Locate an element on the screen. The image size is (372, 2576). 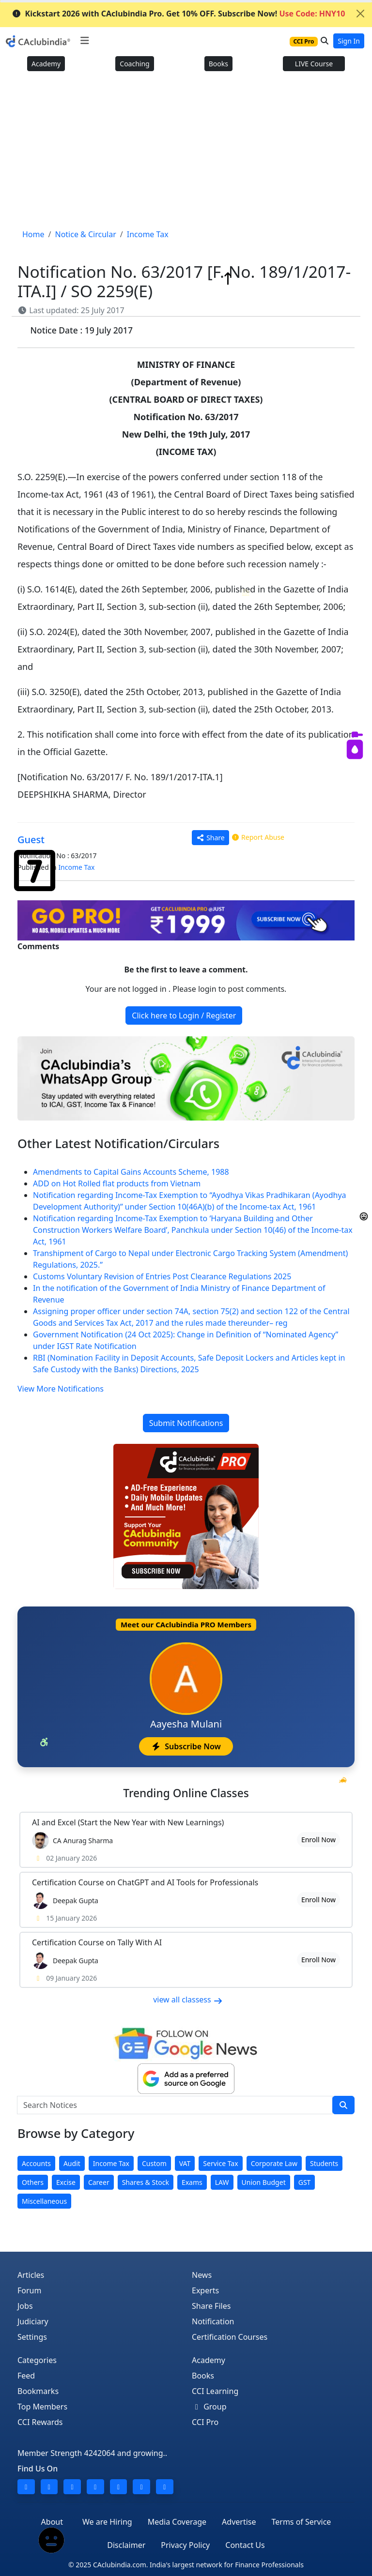
add an emoji or reaction is located at coordinates (364, 1216).